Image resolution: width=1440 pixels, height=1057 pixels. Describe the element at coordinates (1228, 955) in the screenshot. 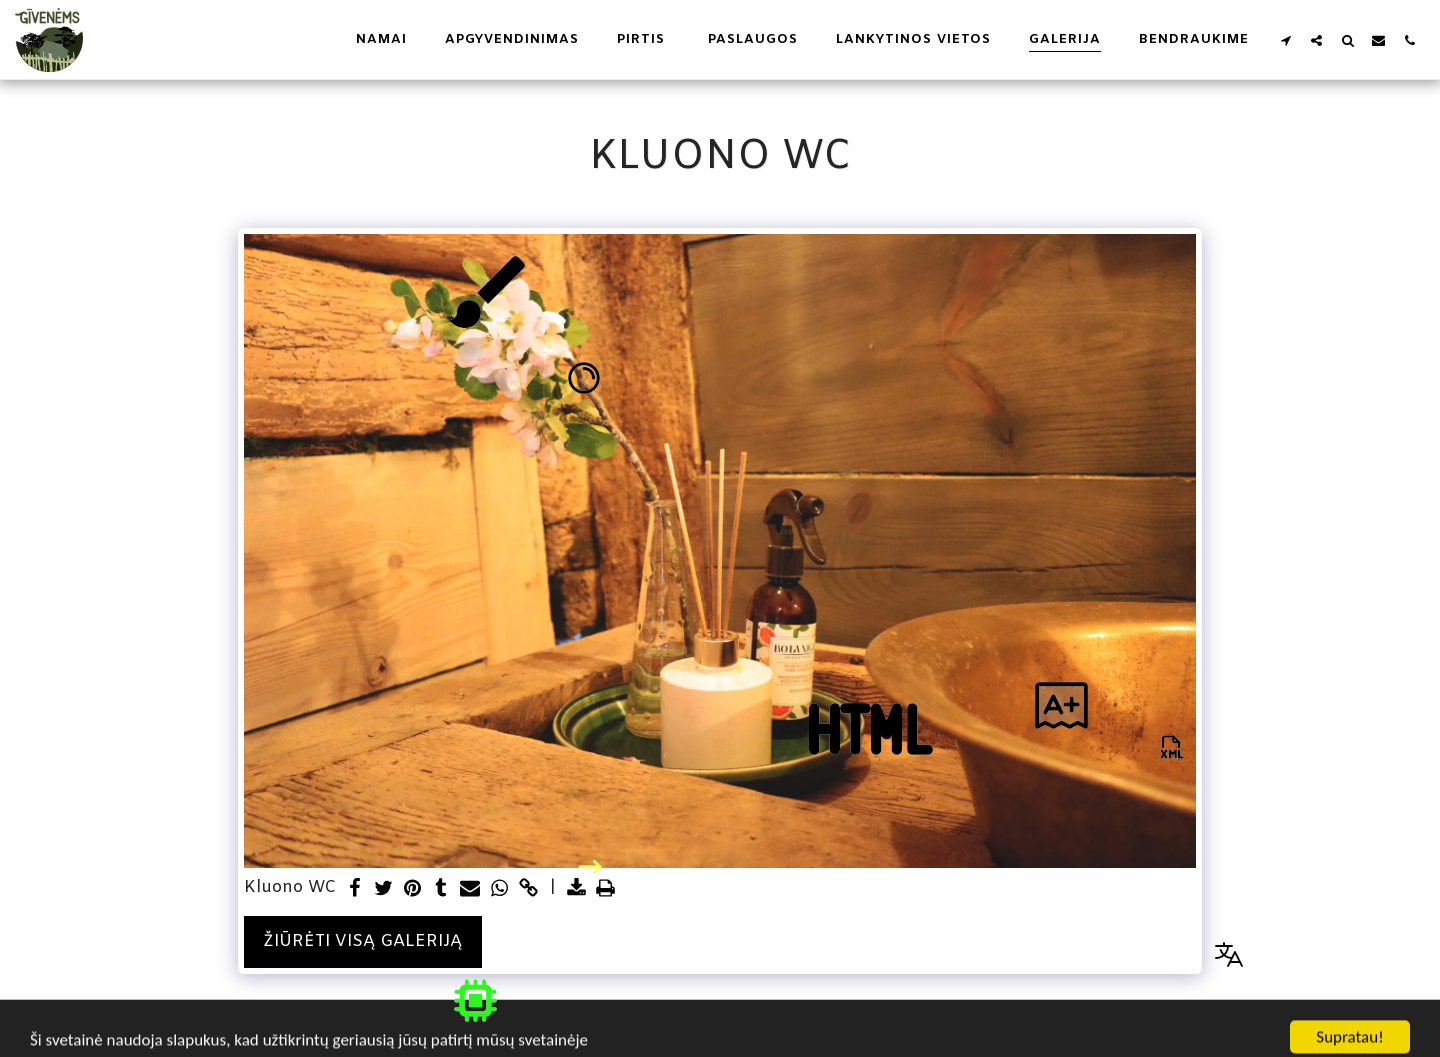

I see `translate text to another language` at that location.